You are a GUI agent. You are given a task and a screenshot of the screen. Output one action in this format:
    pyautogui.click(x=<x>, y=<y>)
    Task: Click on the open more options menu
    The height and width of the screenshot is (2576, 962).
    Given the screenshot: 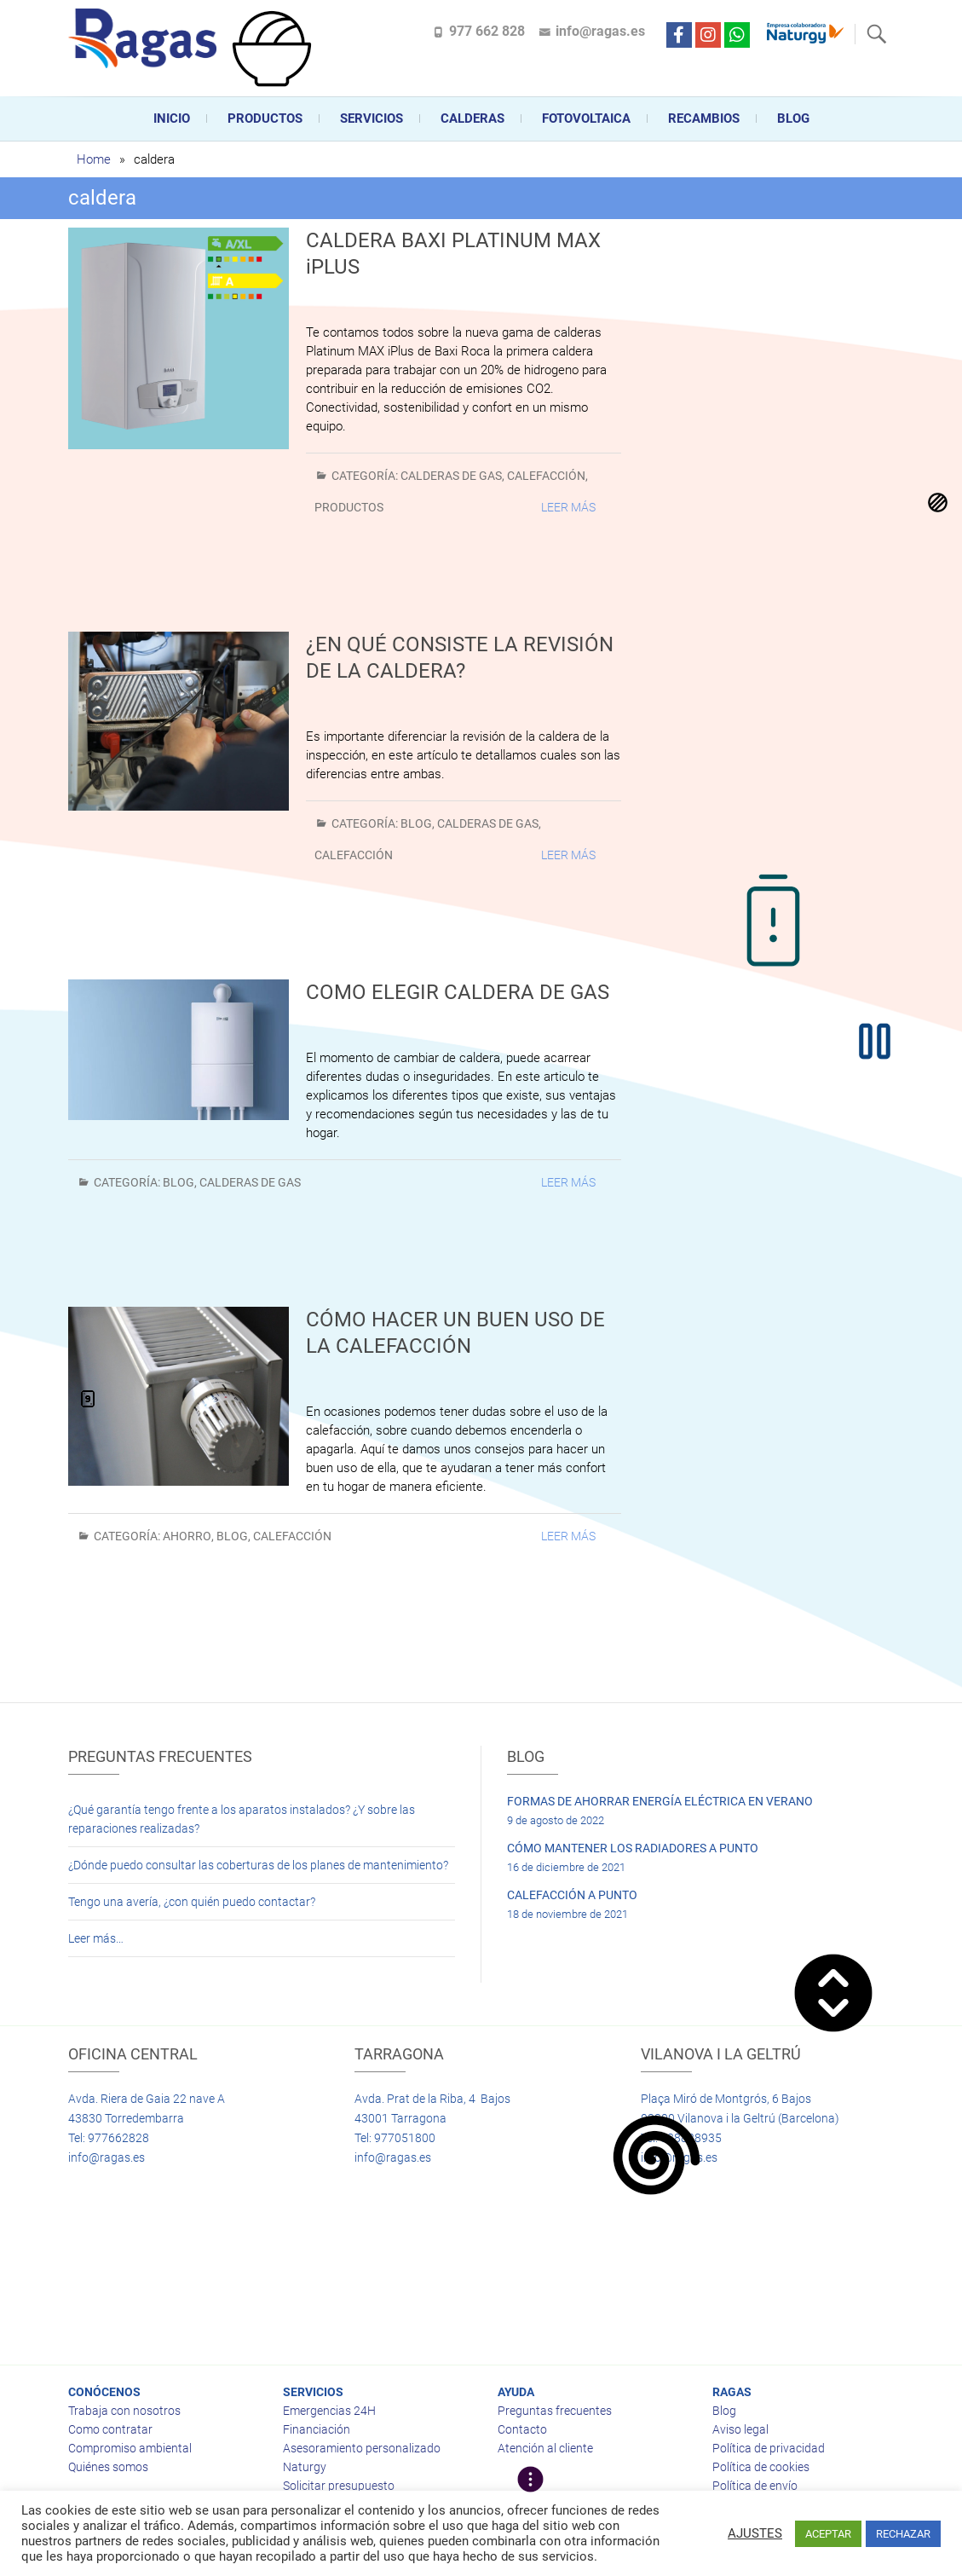 What is the action you would take?
    pyautogui.click(x=530, y=2479)
    